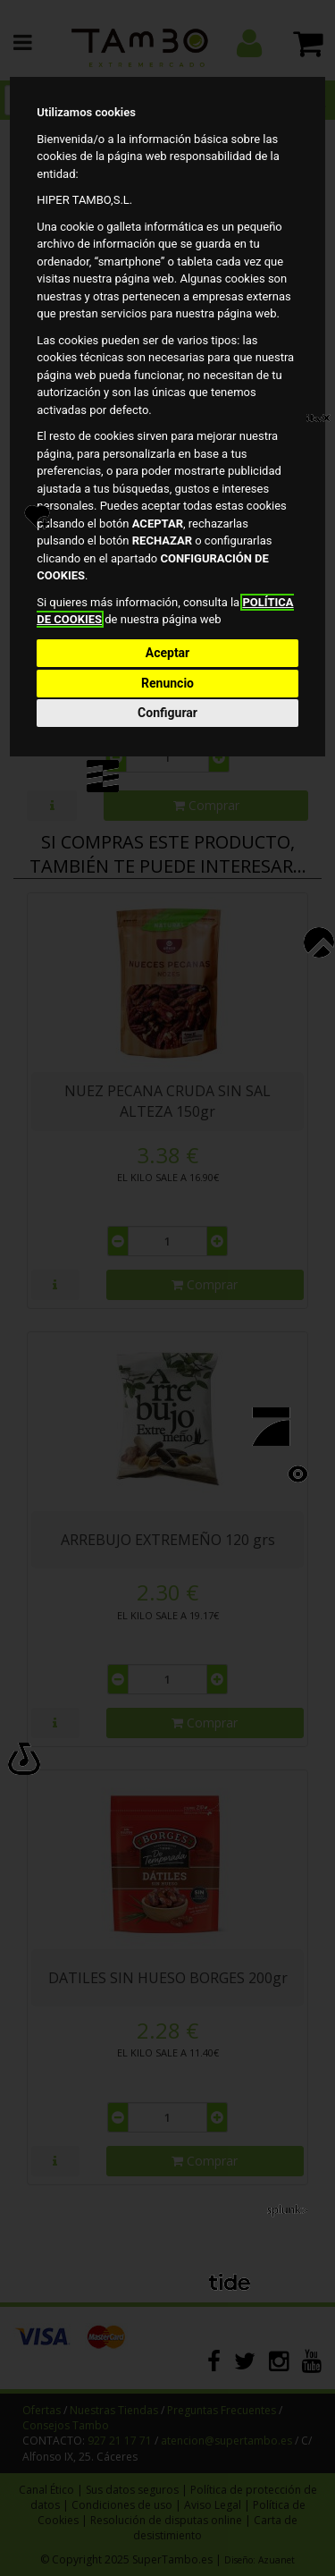 The width and height of the screenshot is (335, 2576). I want to click on view or preview content, so click(297, 1474).